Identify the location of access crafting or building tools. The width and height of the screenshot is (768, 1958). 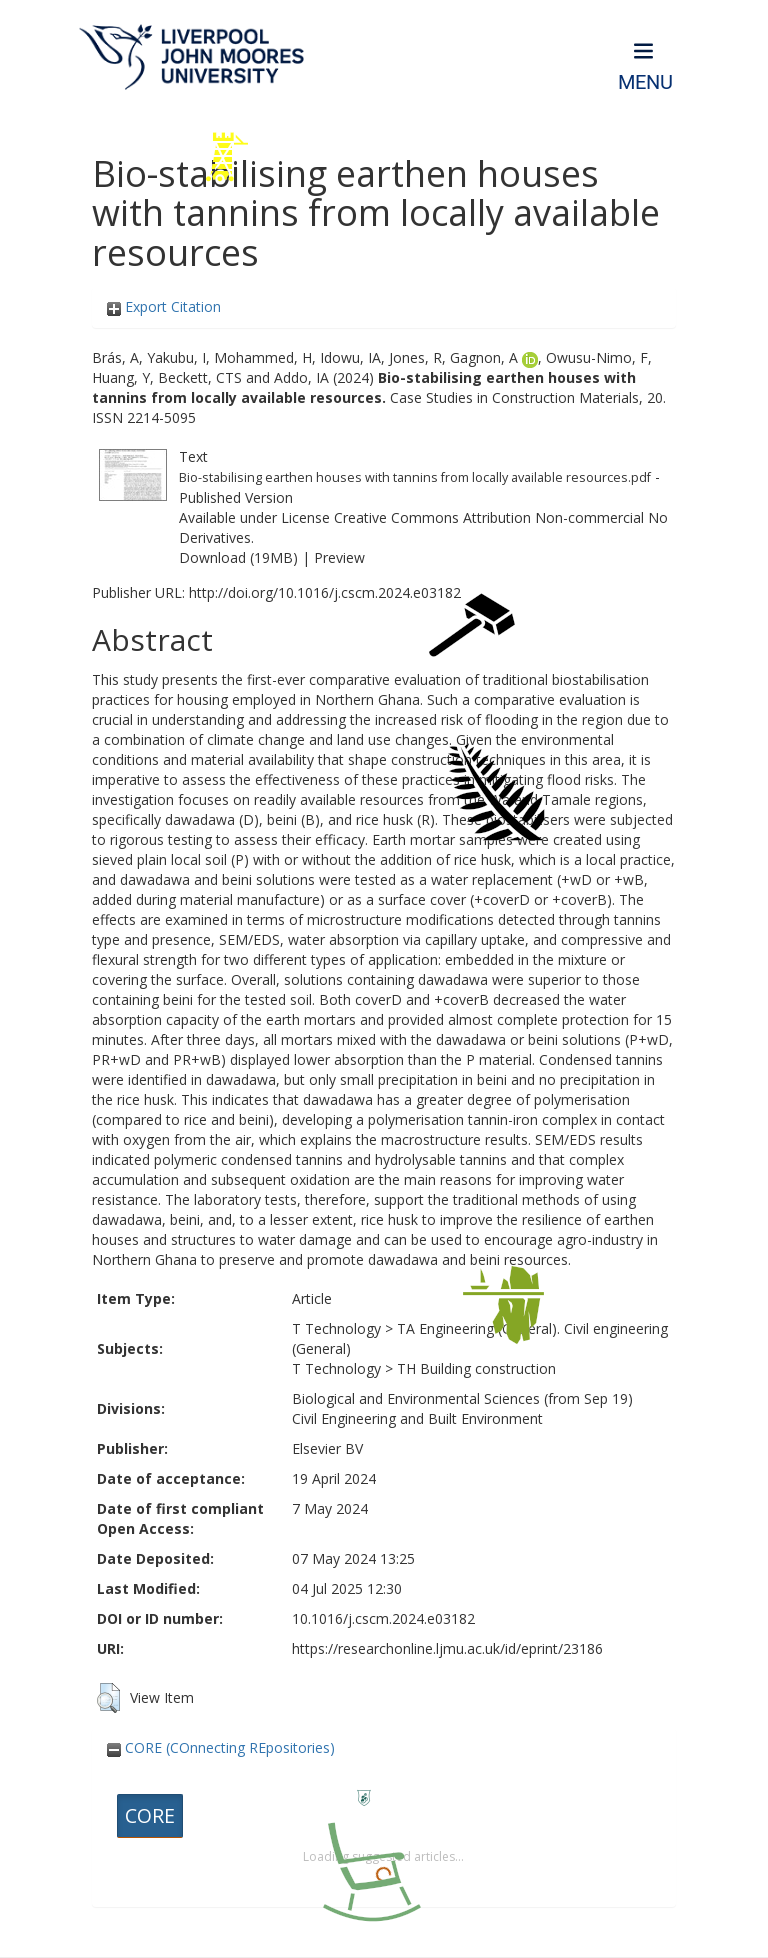
(472, 625).